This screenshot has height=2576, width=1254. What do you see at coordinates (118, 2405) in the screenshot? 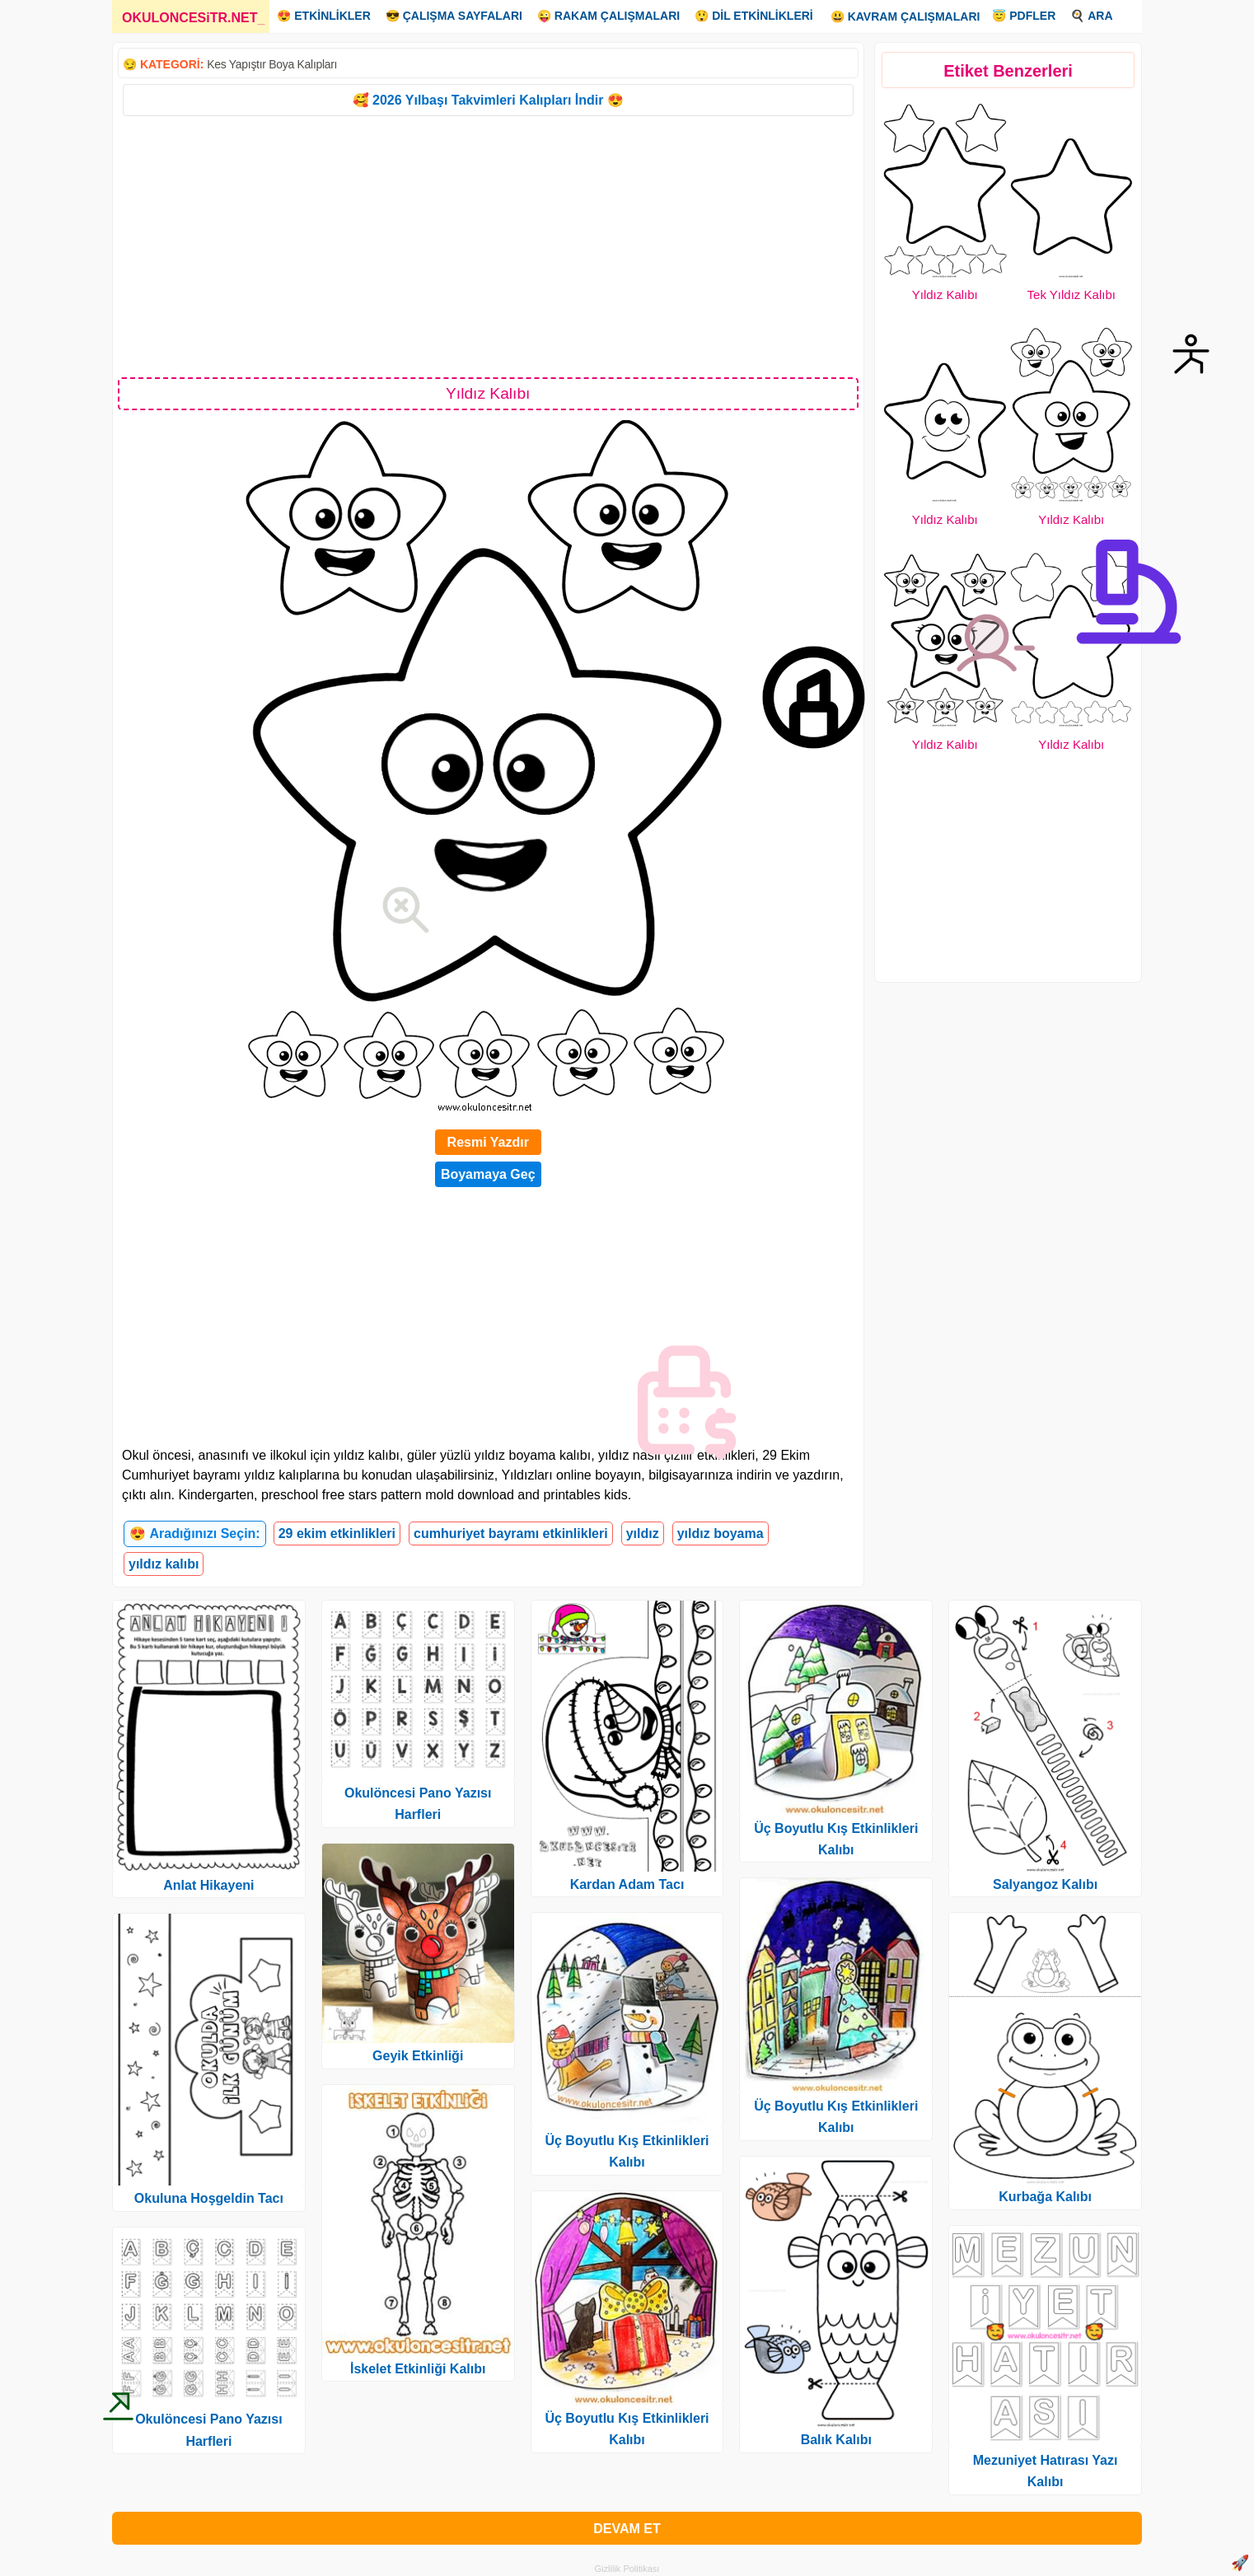
I see `open link in new window or tab` at bounding box center [118, 2405].